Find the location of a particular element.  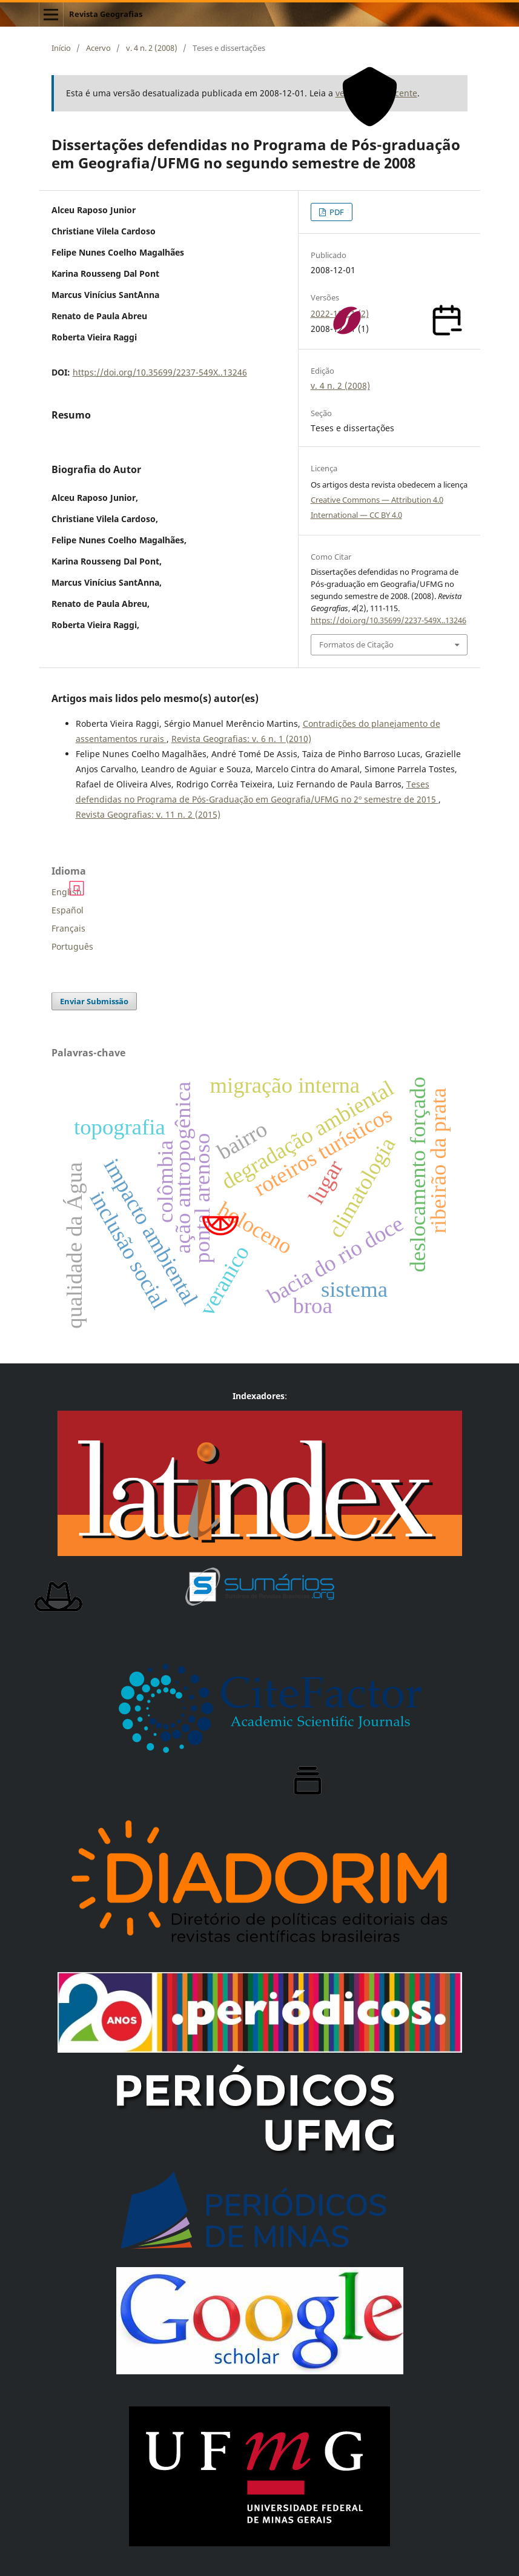

remove an event from your calendar is located at coordinates (446, 320).